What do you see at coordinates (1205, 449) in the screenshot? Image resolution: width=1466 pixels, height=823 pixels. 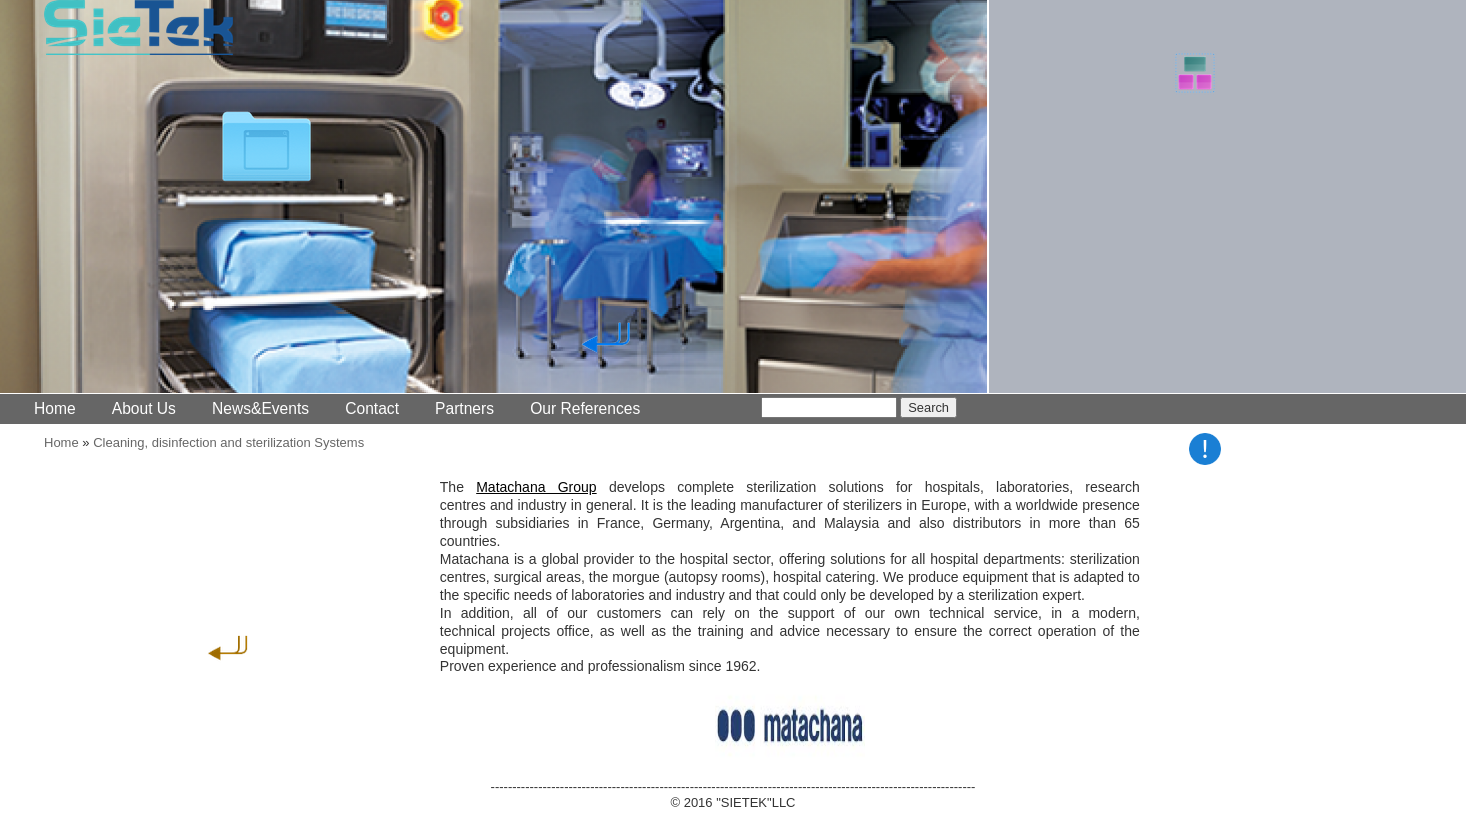 I see `mark email as important` at bounding box center [1205, 449].